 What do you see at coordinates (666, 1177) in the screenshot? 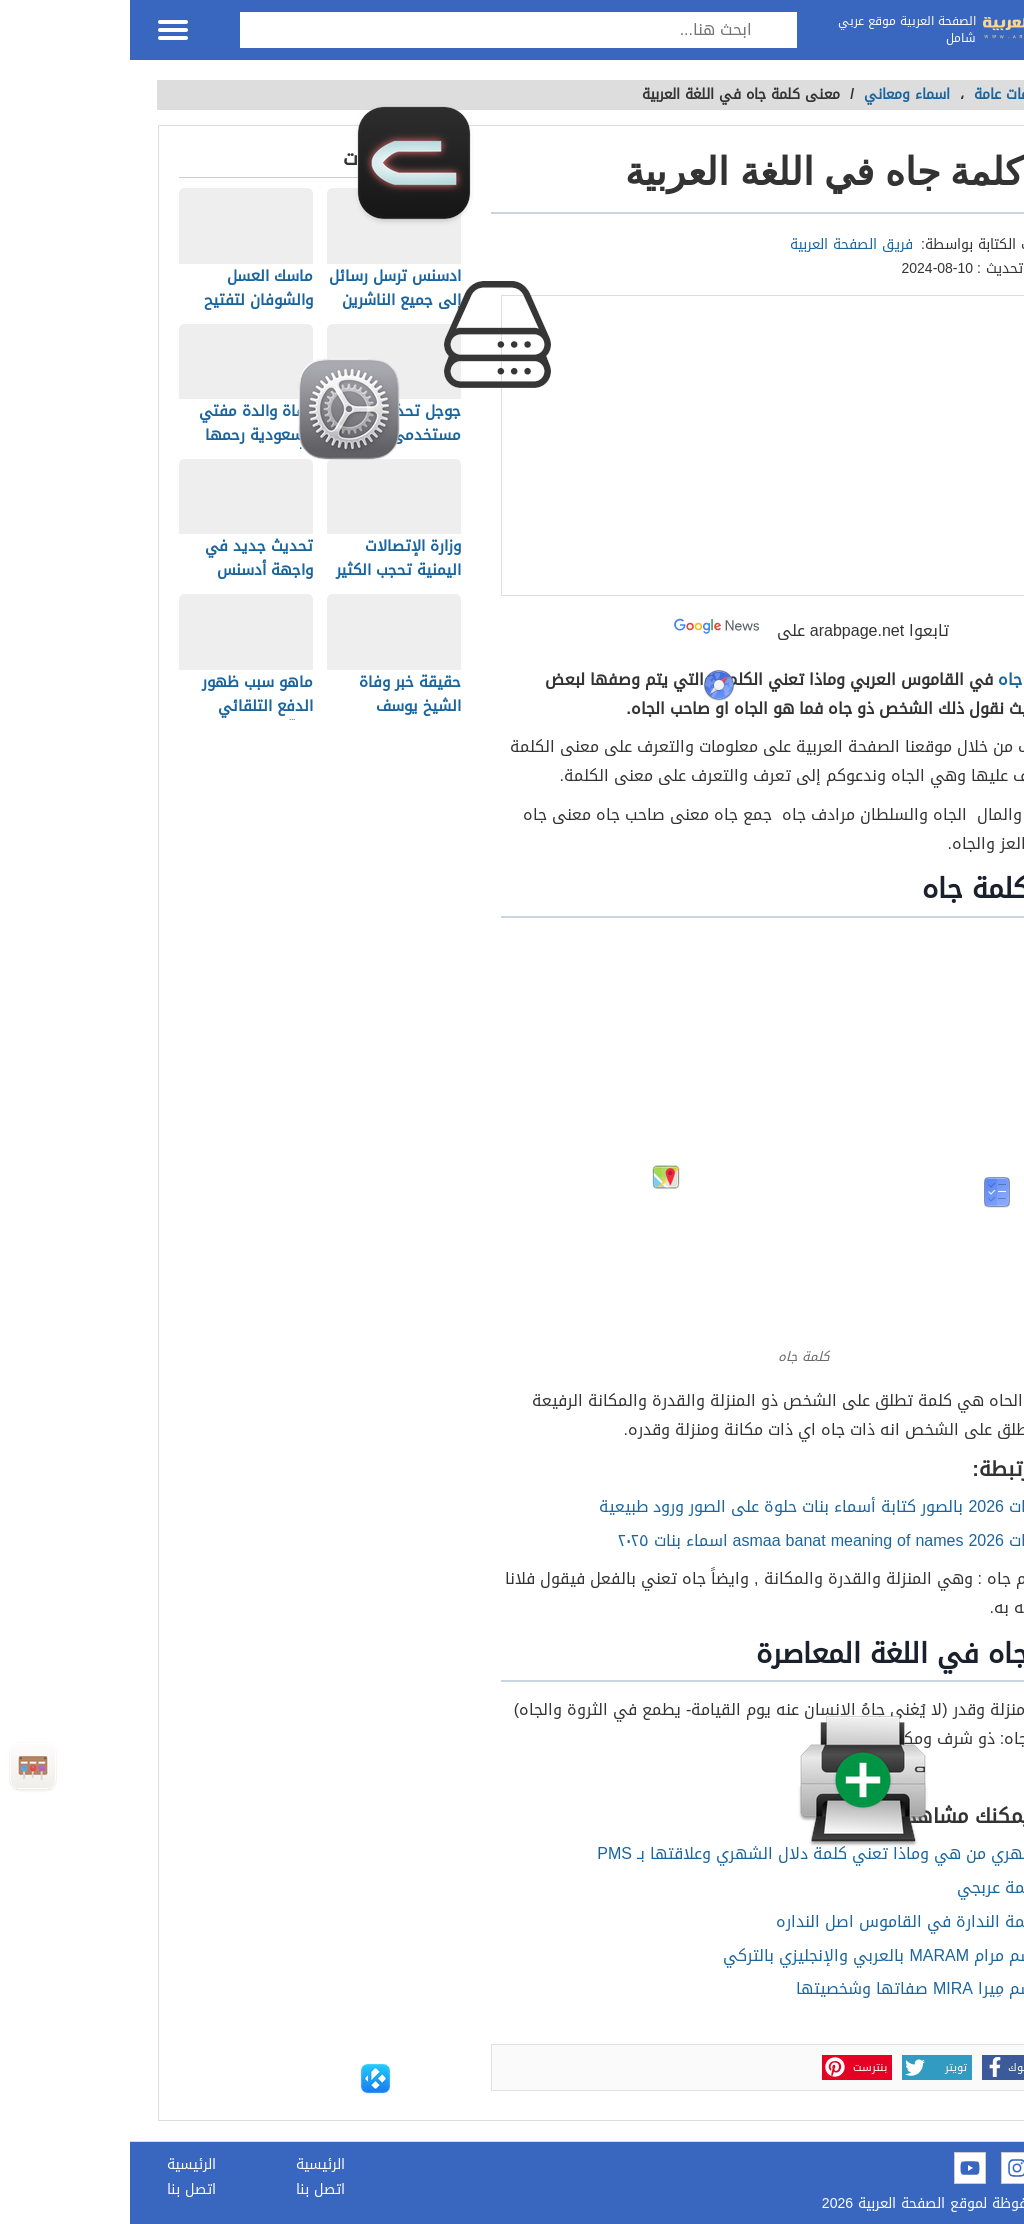
I see `open gnome maps application` at bounding box center [666, 1177].